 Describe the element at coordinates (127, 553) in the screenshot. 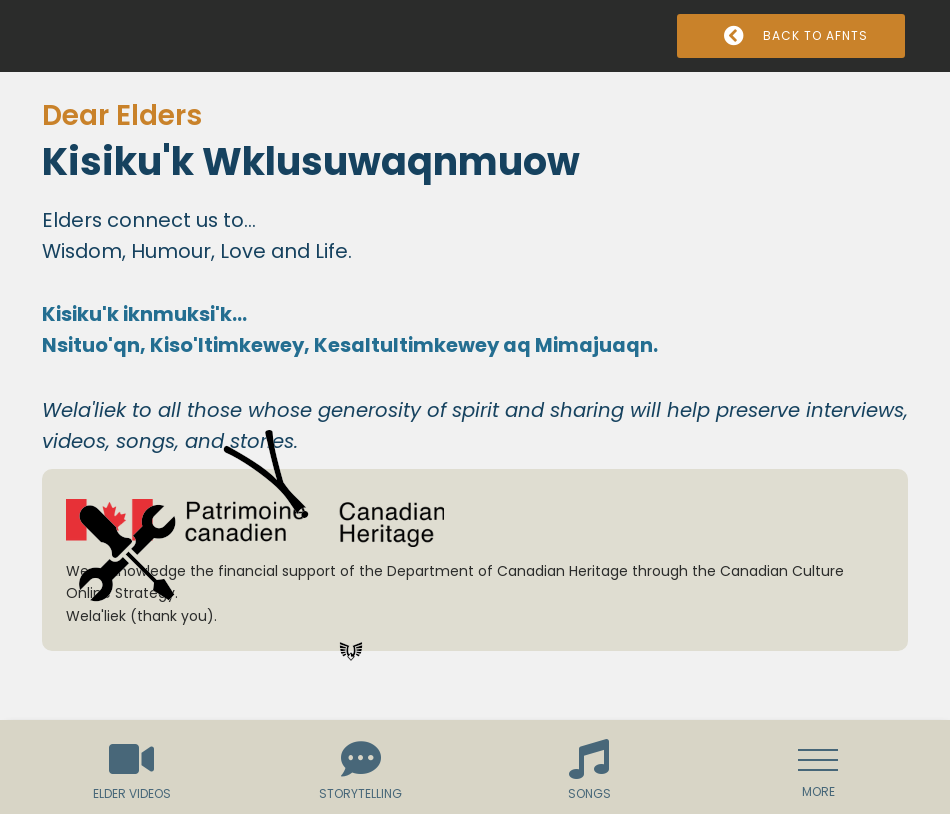

I see `access settings or configuration options` at that location.